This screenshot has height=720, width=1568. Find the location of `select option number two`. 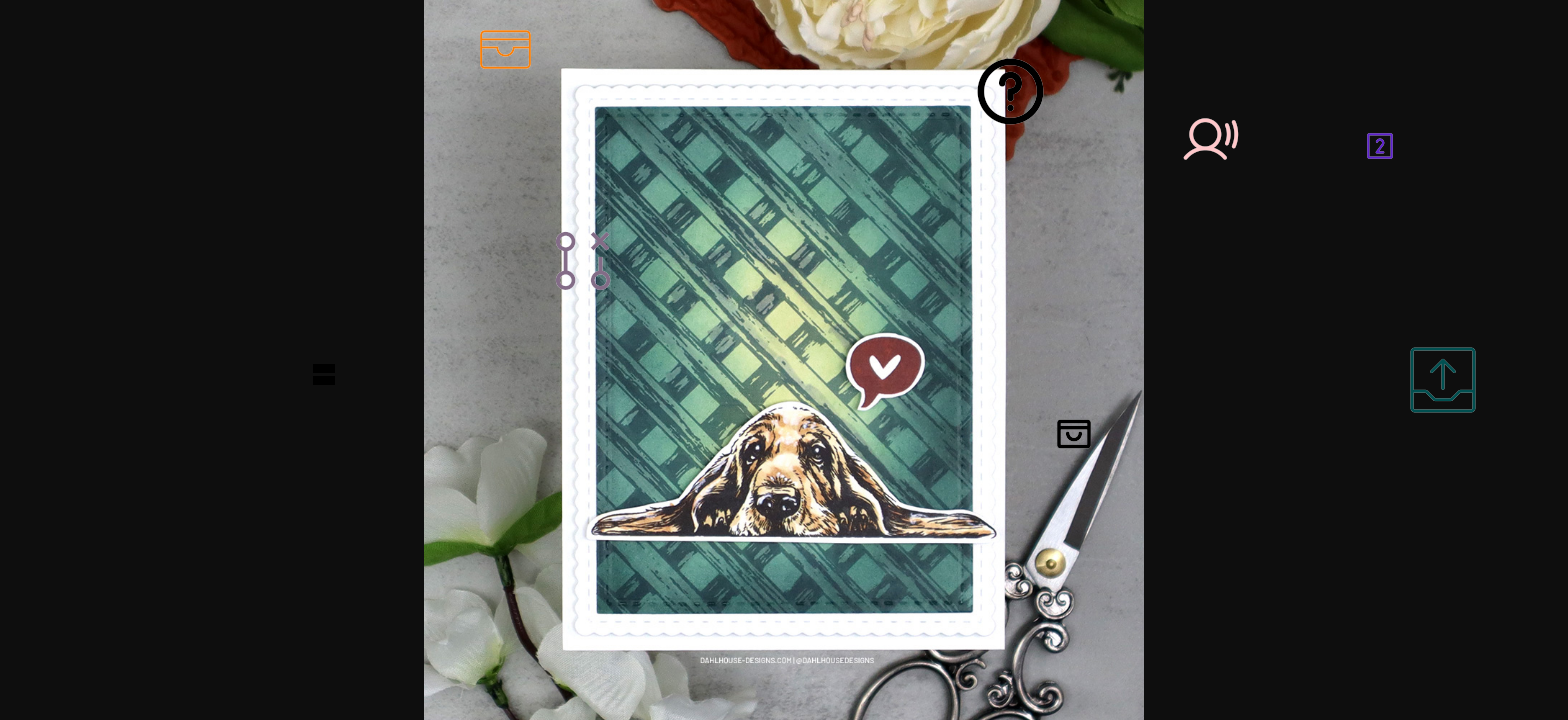

select option number two is located at coordinates (1380, 146).